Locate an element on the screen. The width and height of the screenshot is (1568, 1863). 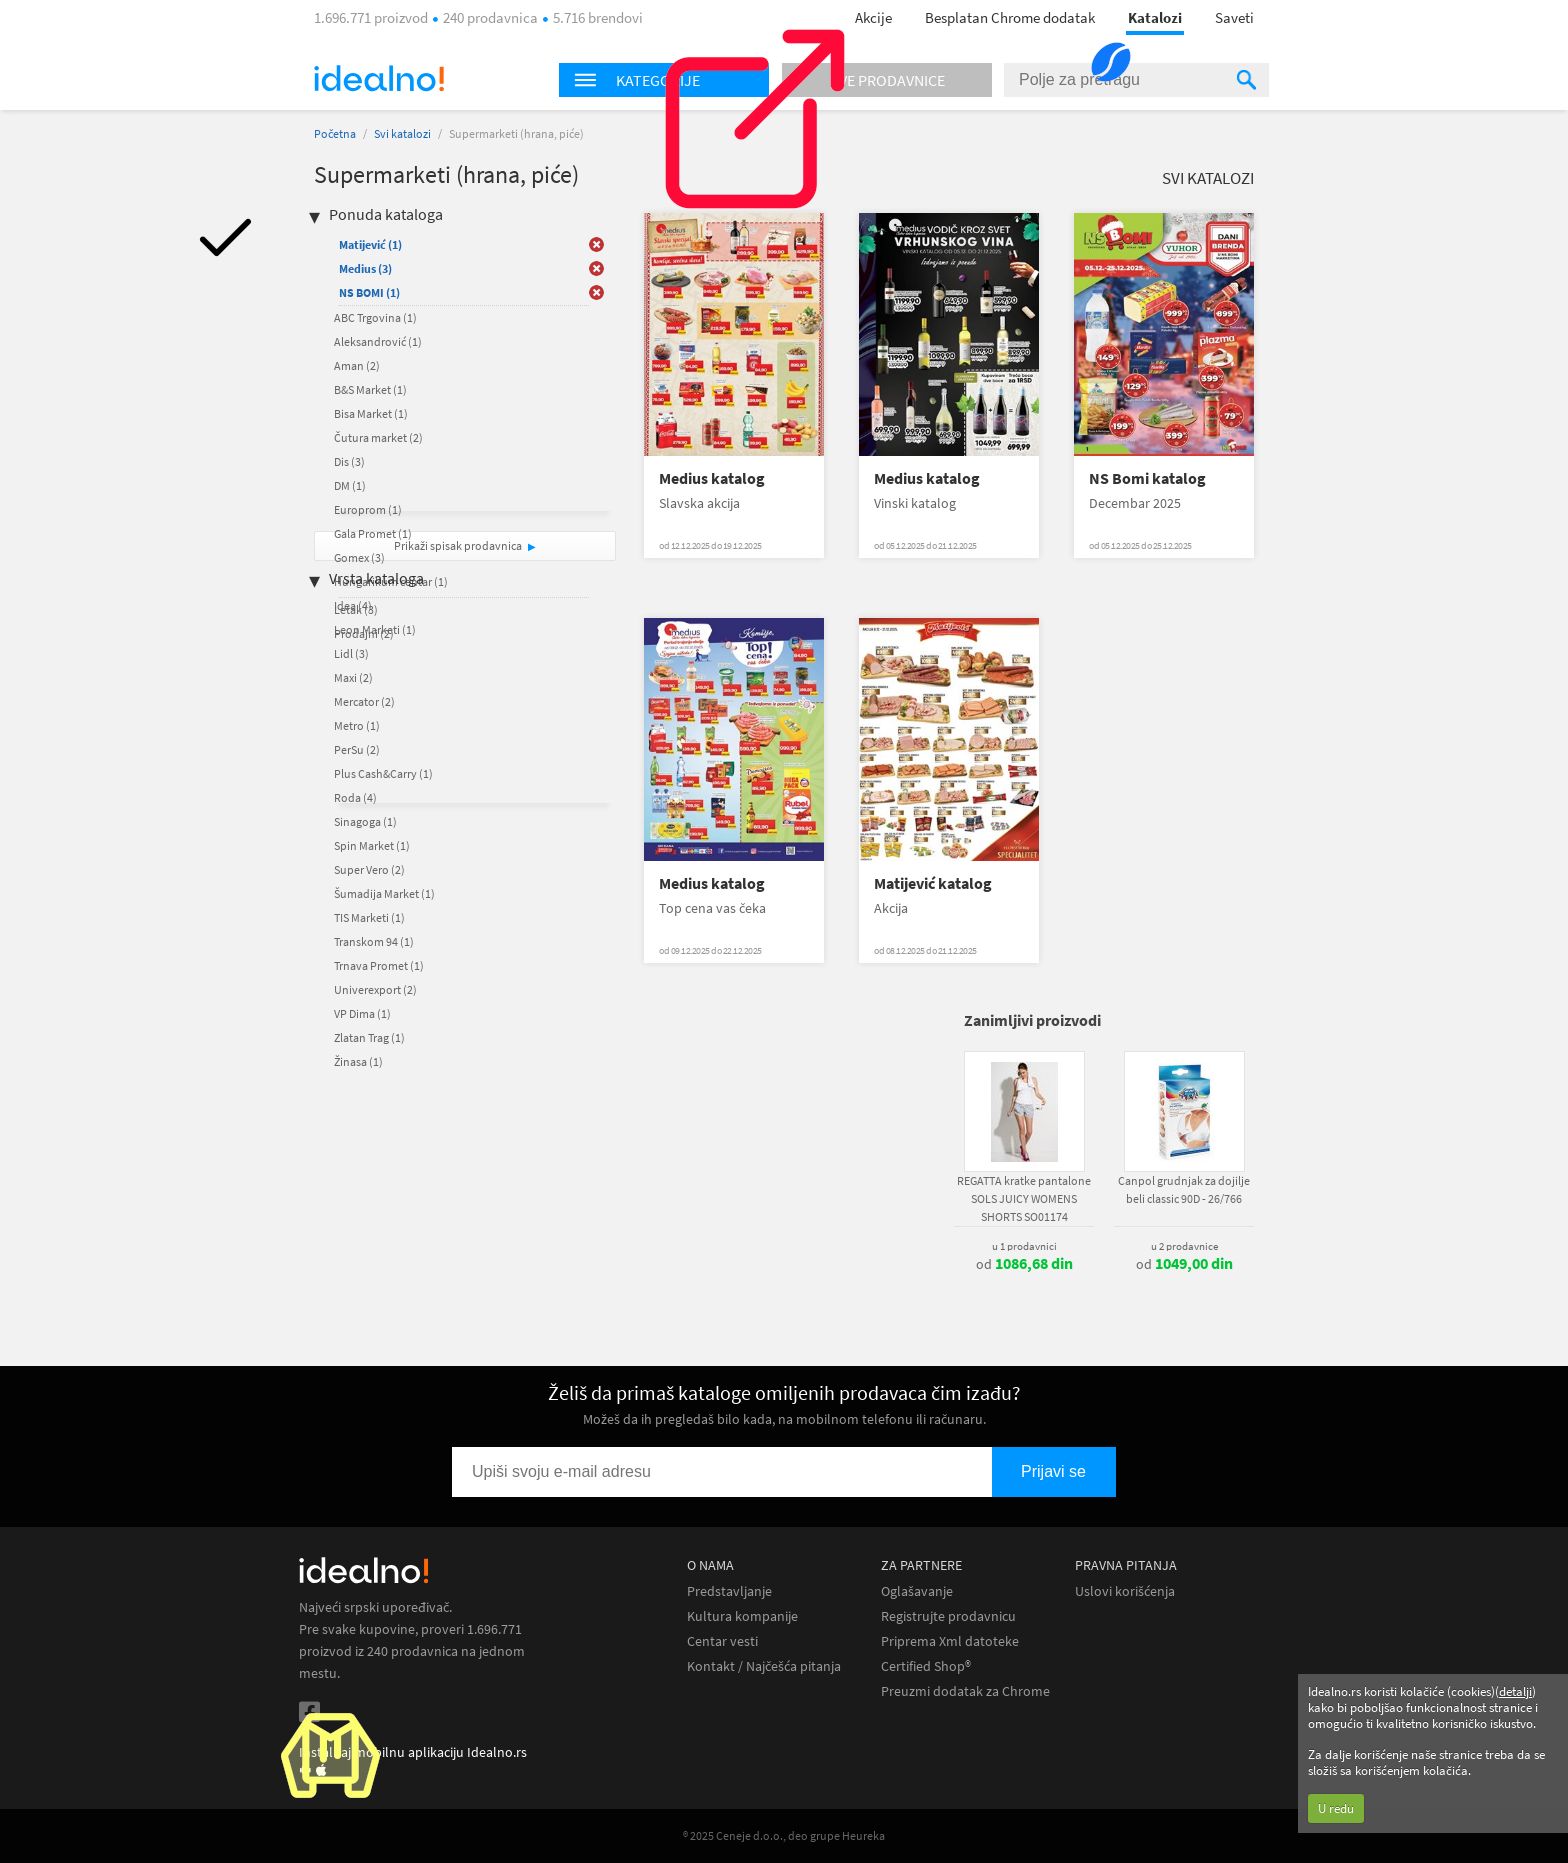
open link in a new tab or window is located at coordinates (755, 119).